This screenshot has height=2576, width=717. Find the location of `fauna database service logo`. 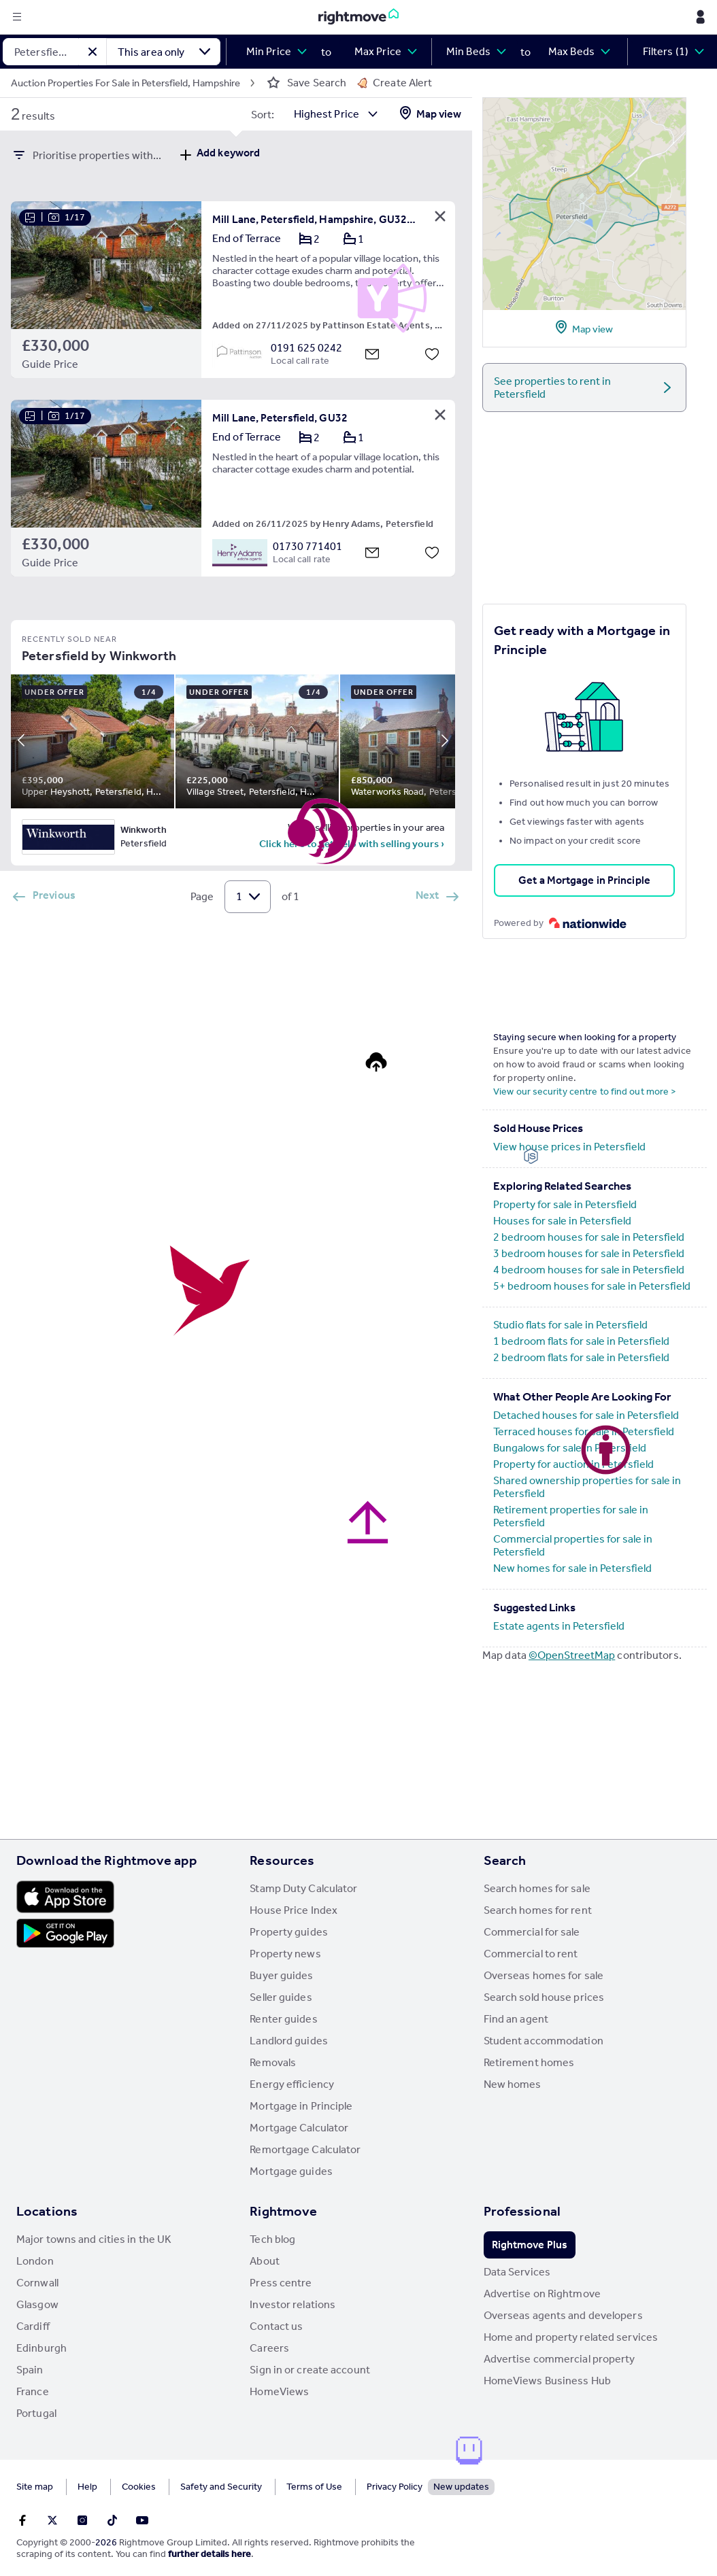

fauna database service logo is located at coordinates (210, 1290).